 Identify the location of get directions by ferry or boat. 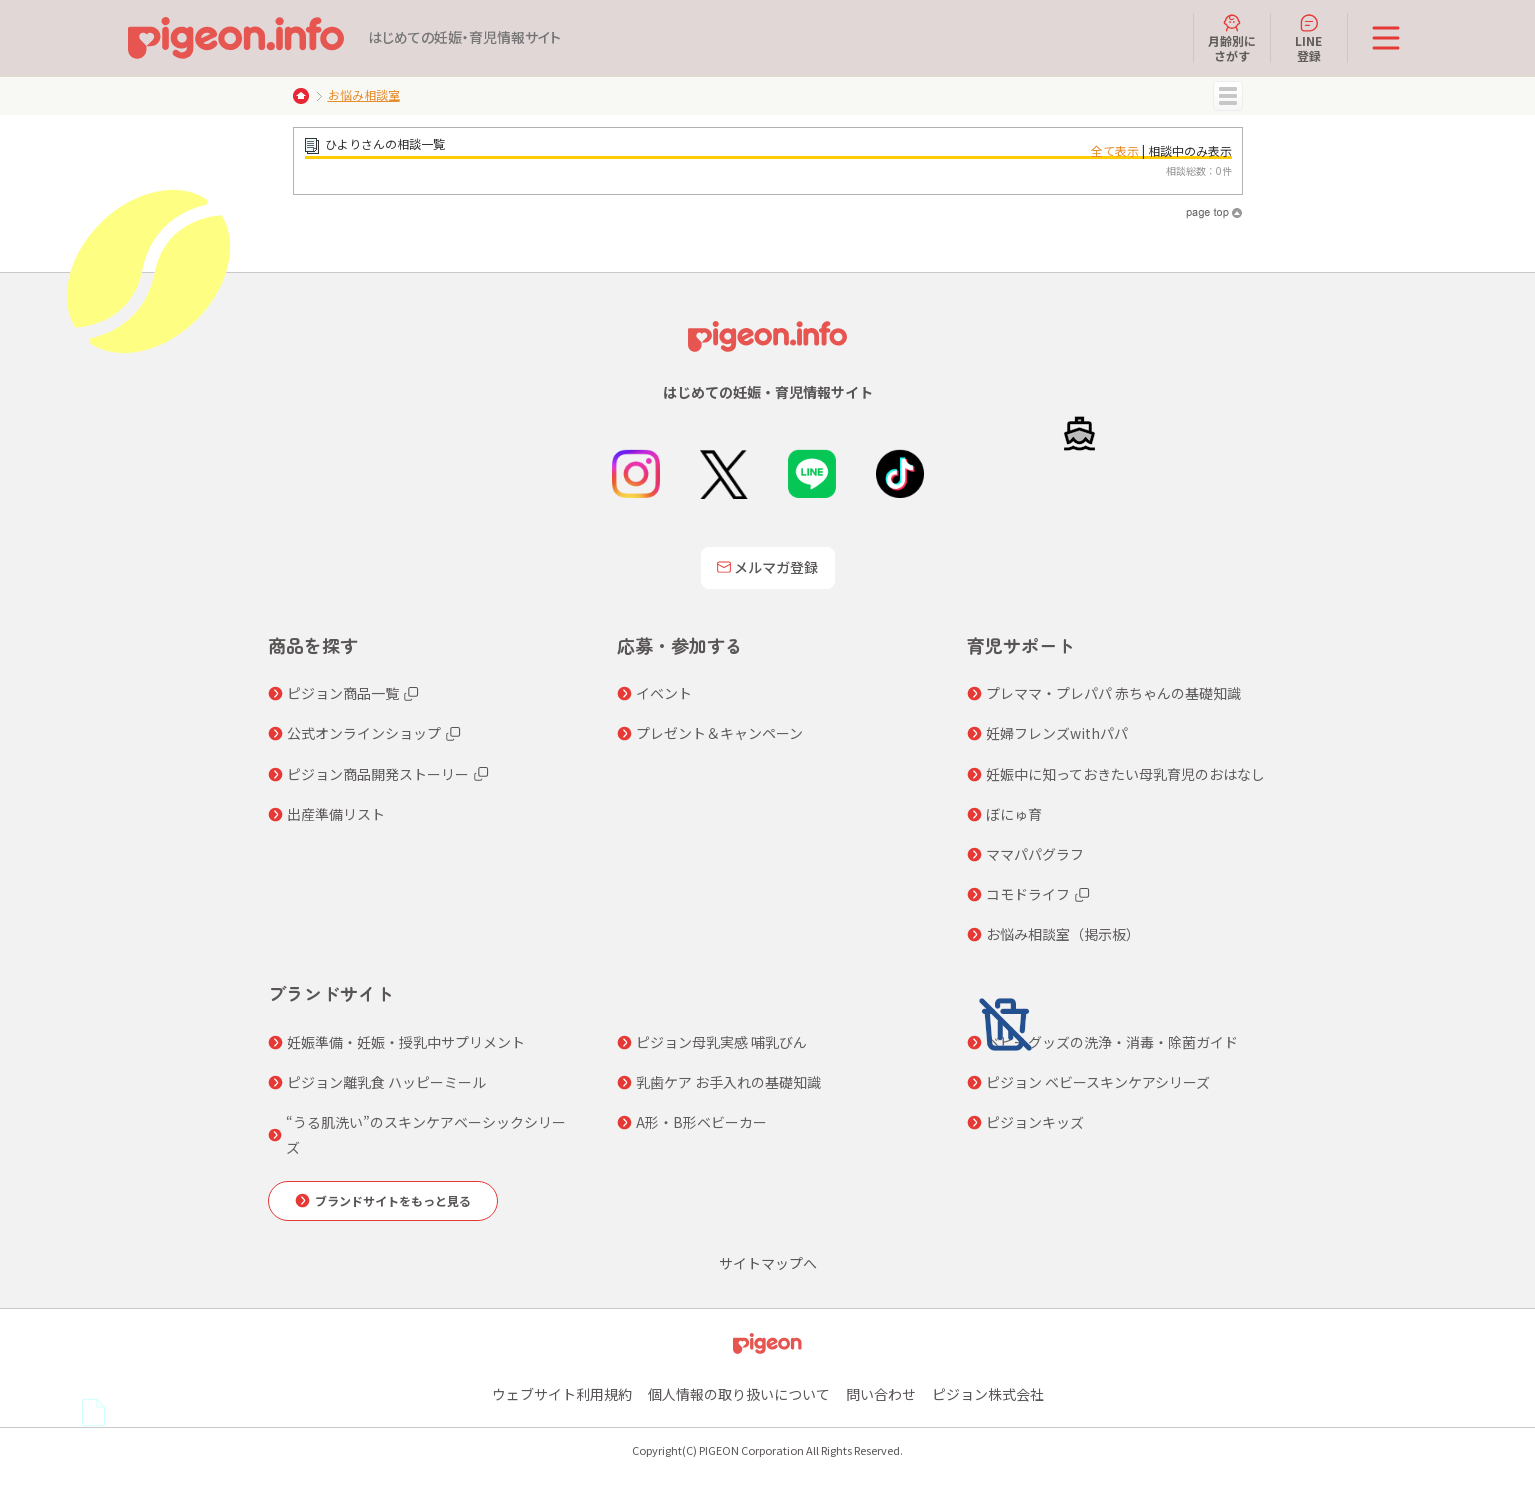
(1079, 433).